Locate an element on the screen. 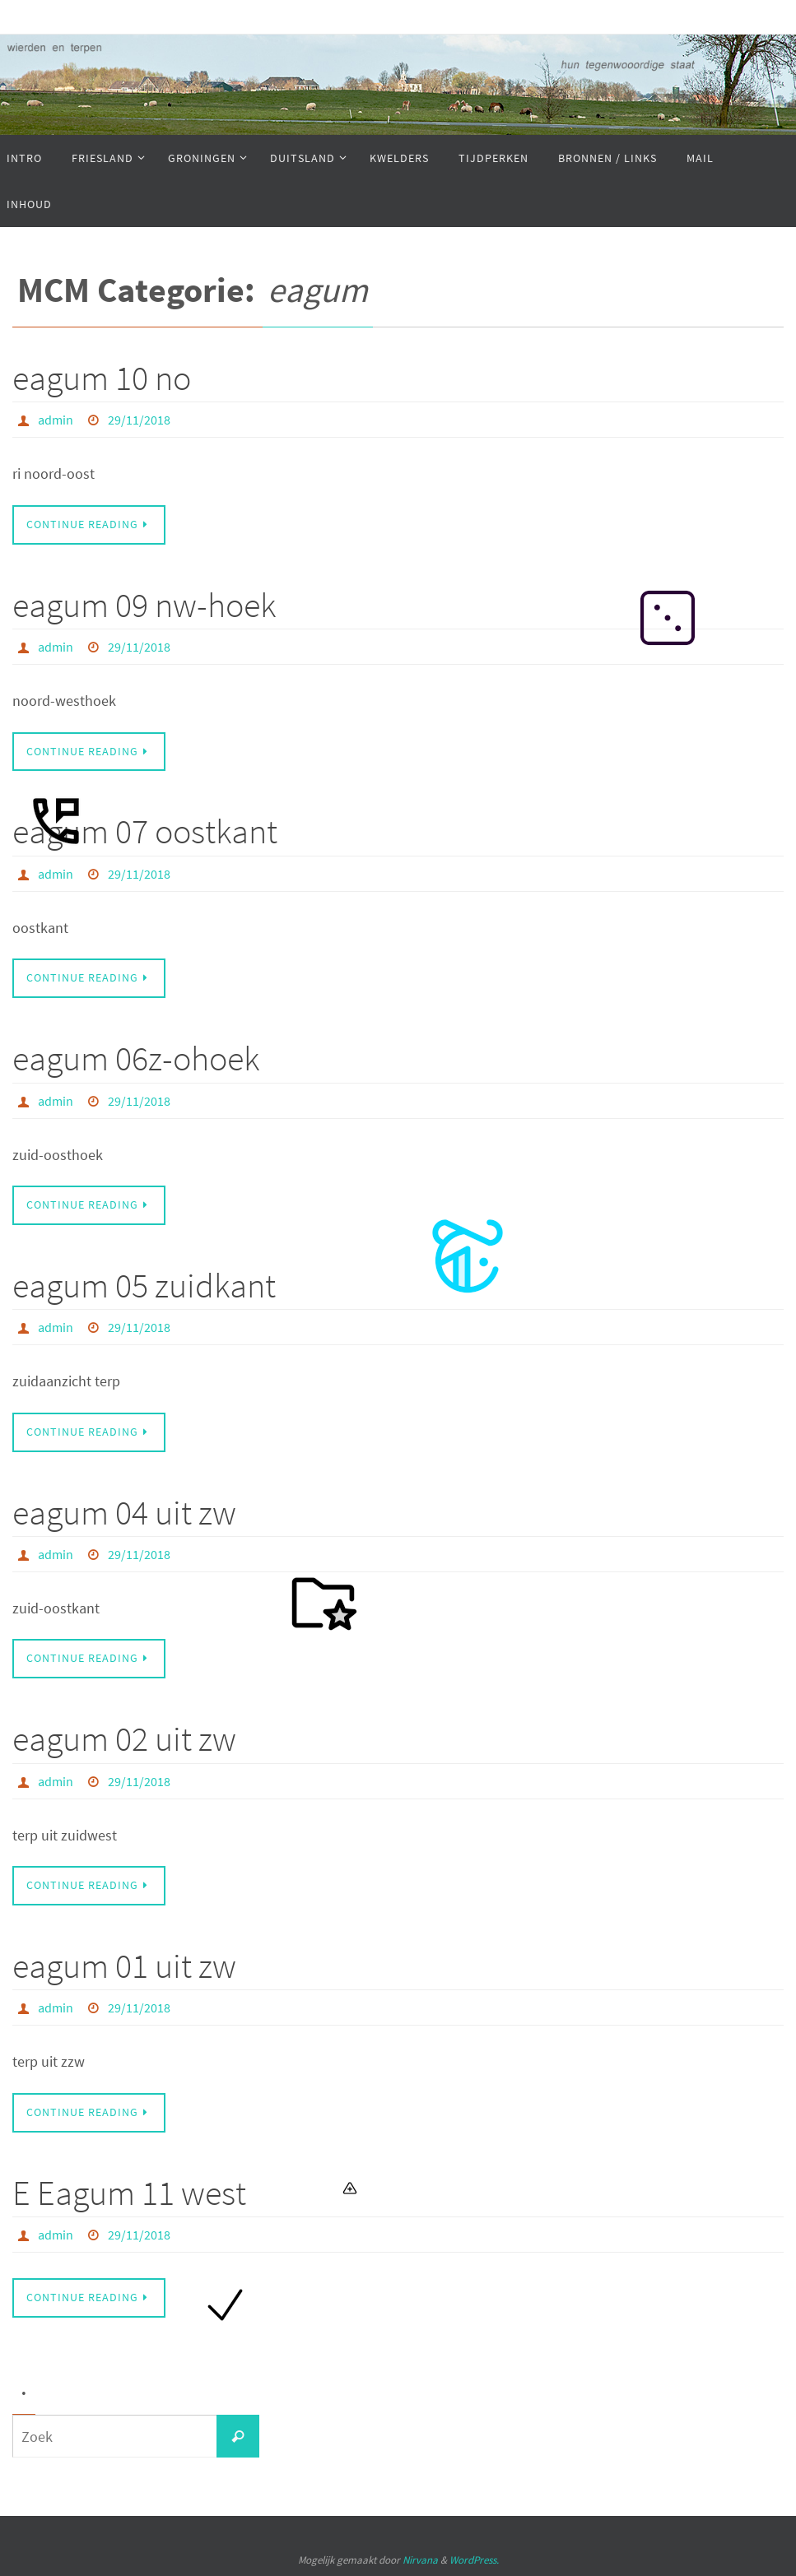  access your starred or favorite folders is located at coordinates (323, 1601).